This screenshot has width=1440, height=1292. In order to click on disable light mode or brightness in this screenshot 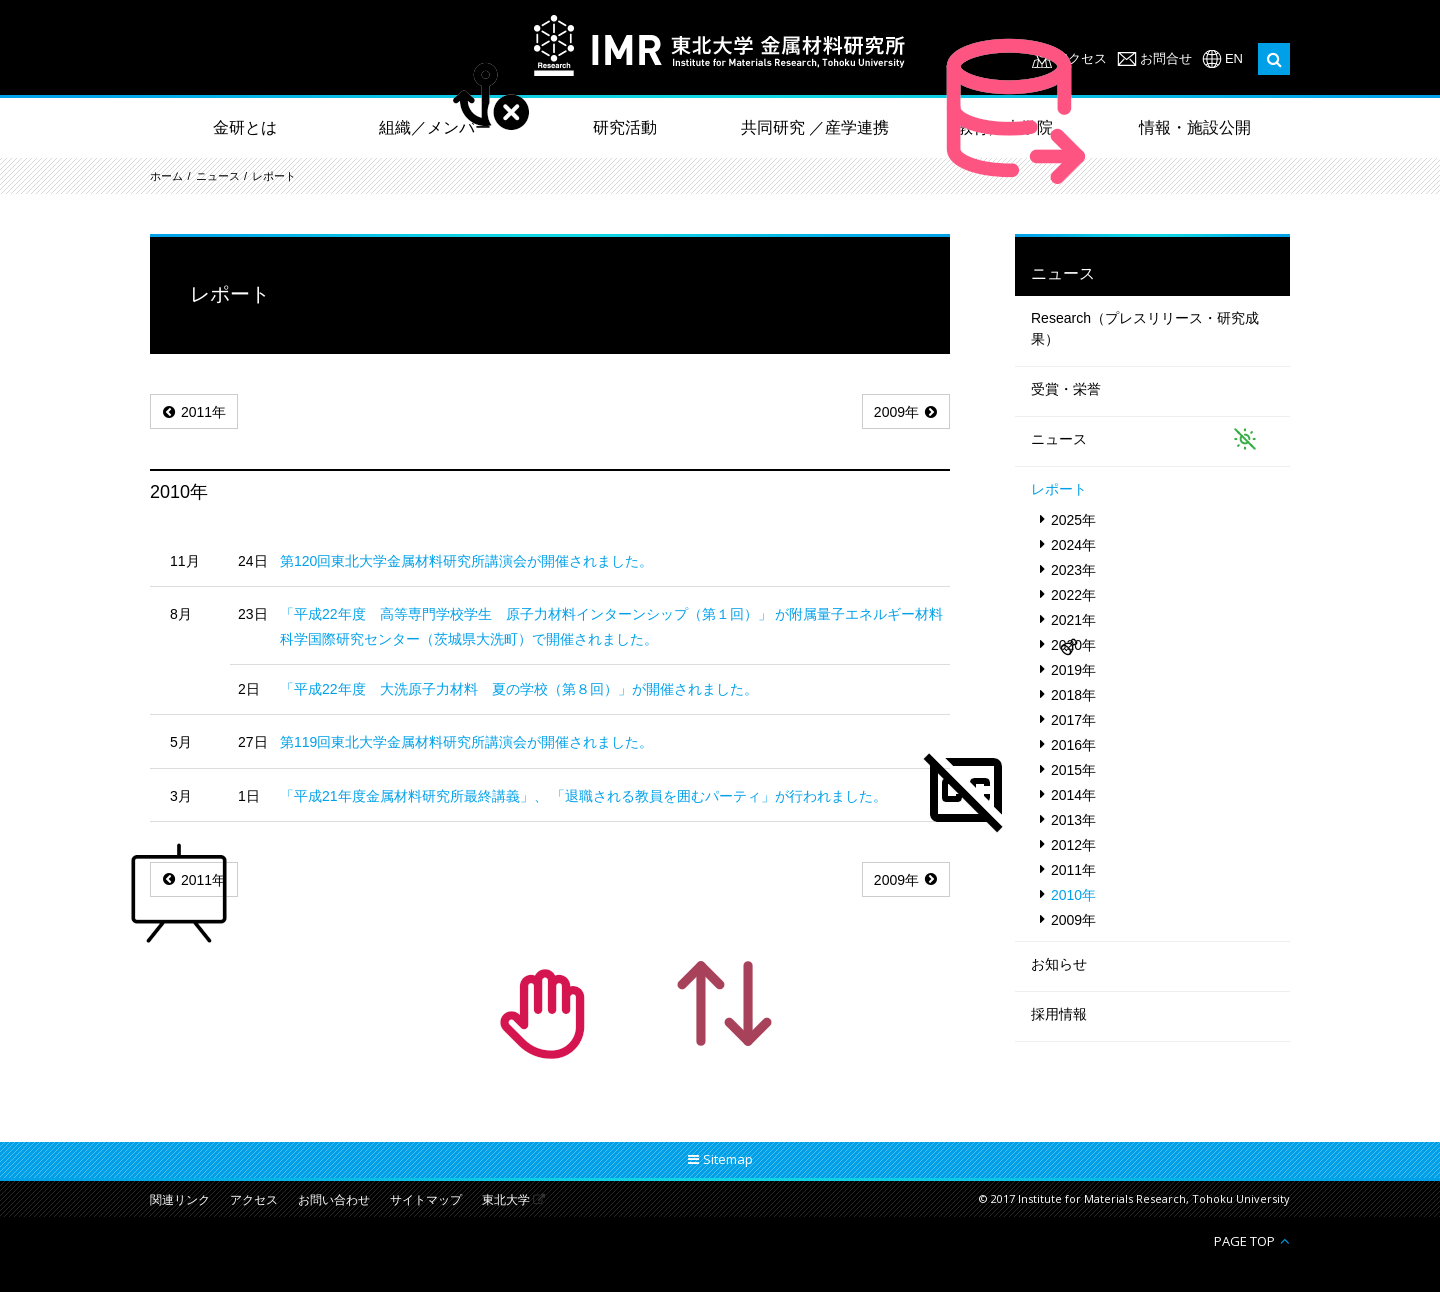, I will do `click(1245, 439)`.